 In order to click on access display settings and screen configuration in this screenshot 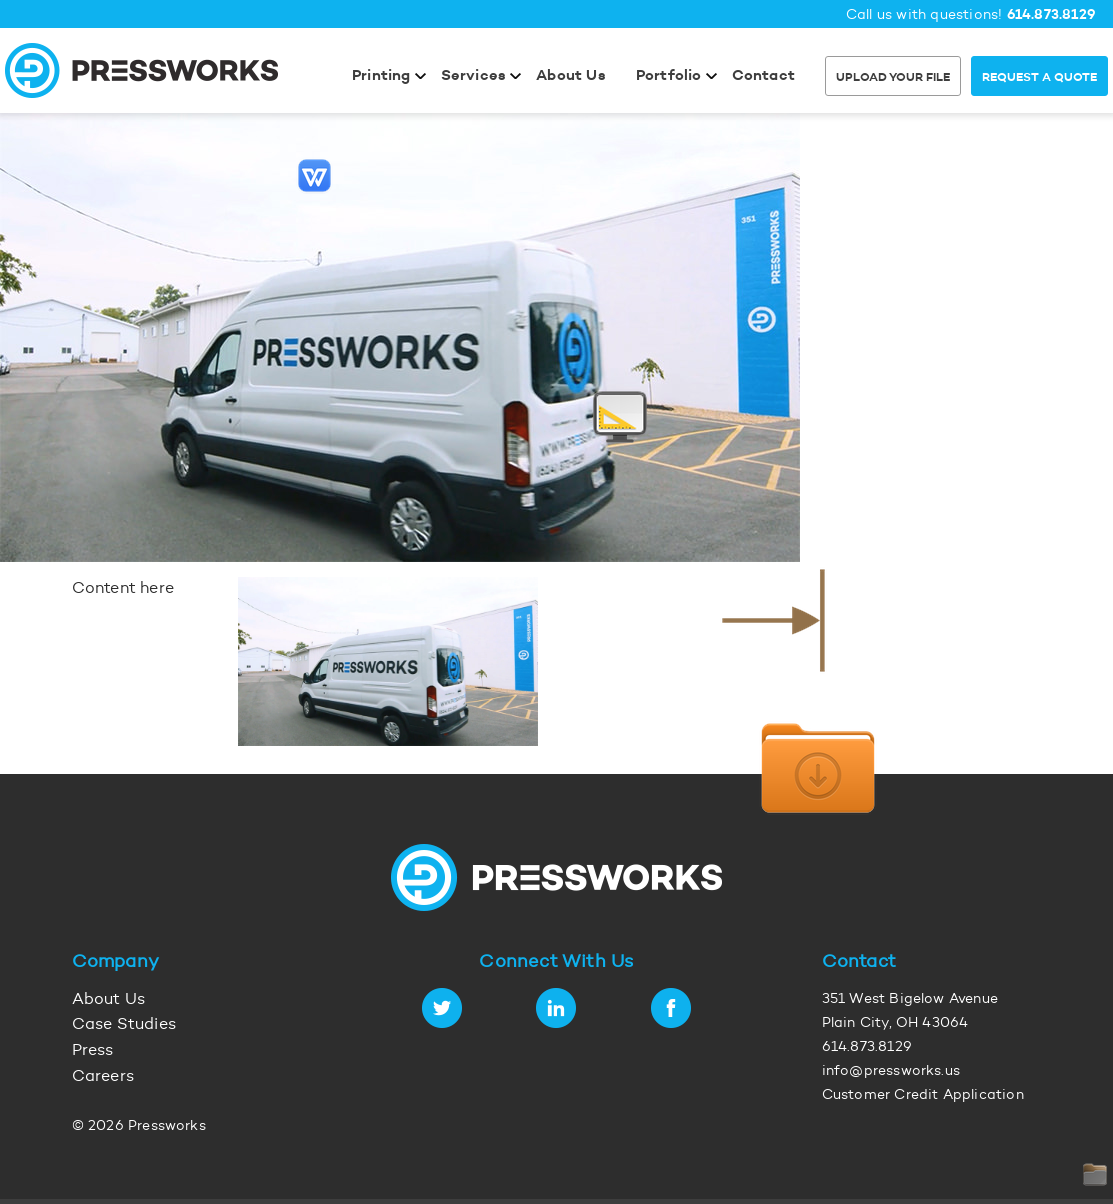, I will do `click(620, 417)`.